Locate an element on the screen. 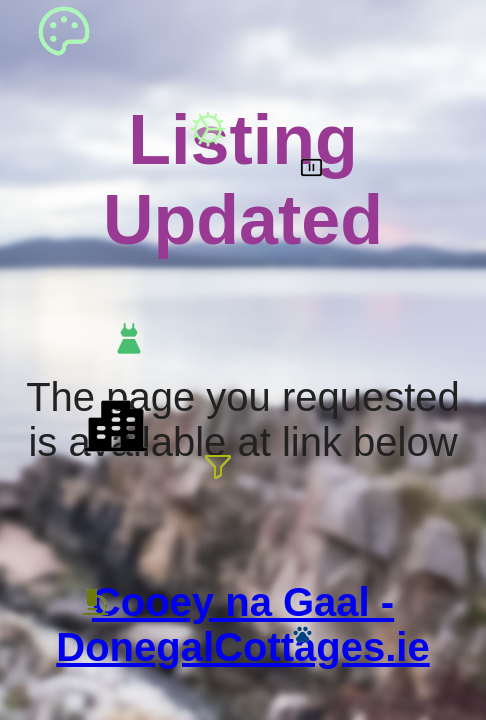 The height and width of the screenshot is (720, 486). pause a presentation or slideshow is located at coordinates (311, 167).